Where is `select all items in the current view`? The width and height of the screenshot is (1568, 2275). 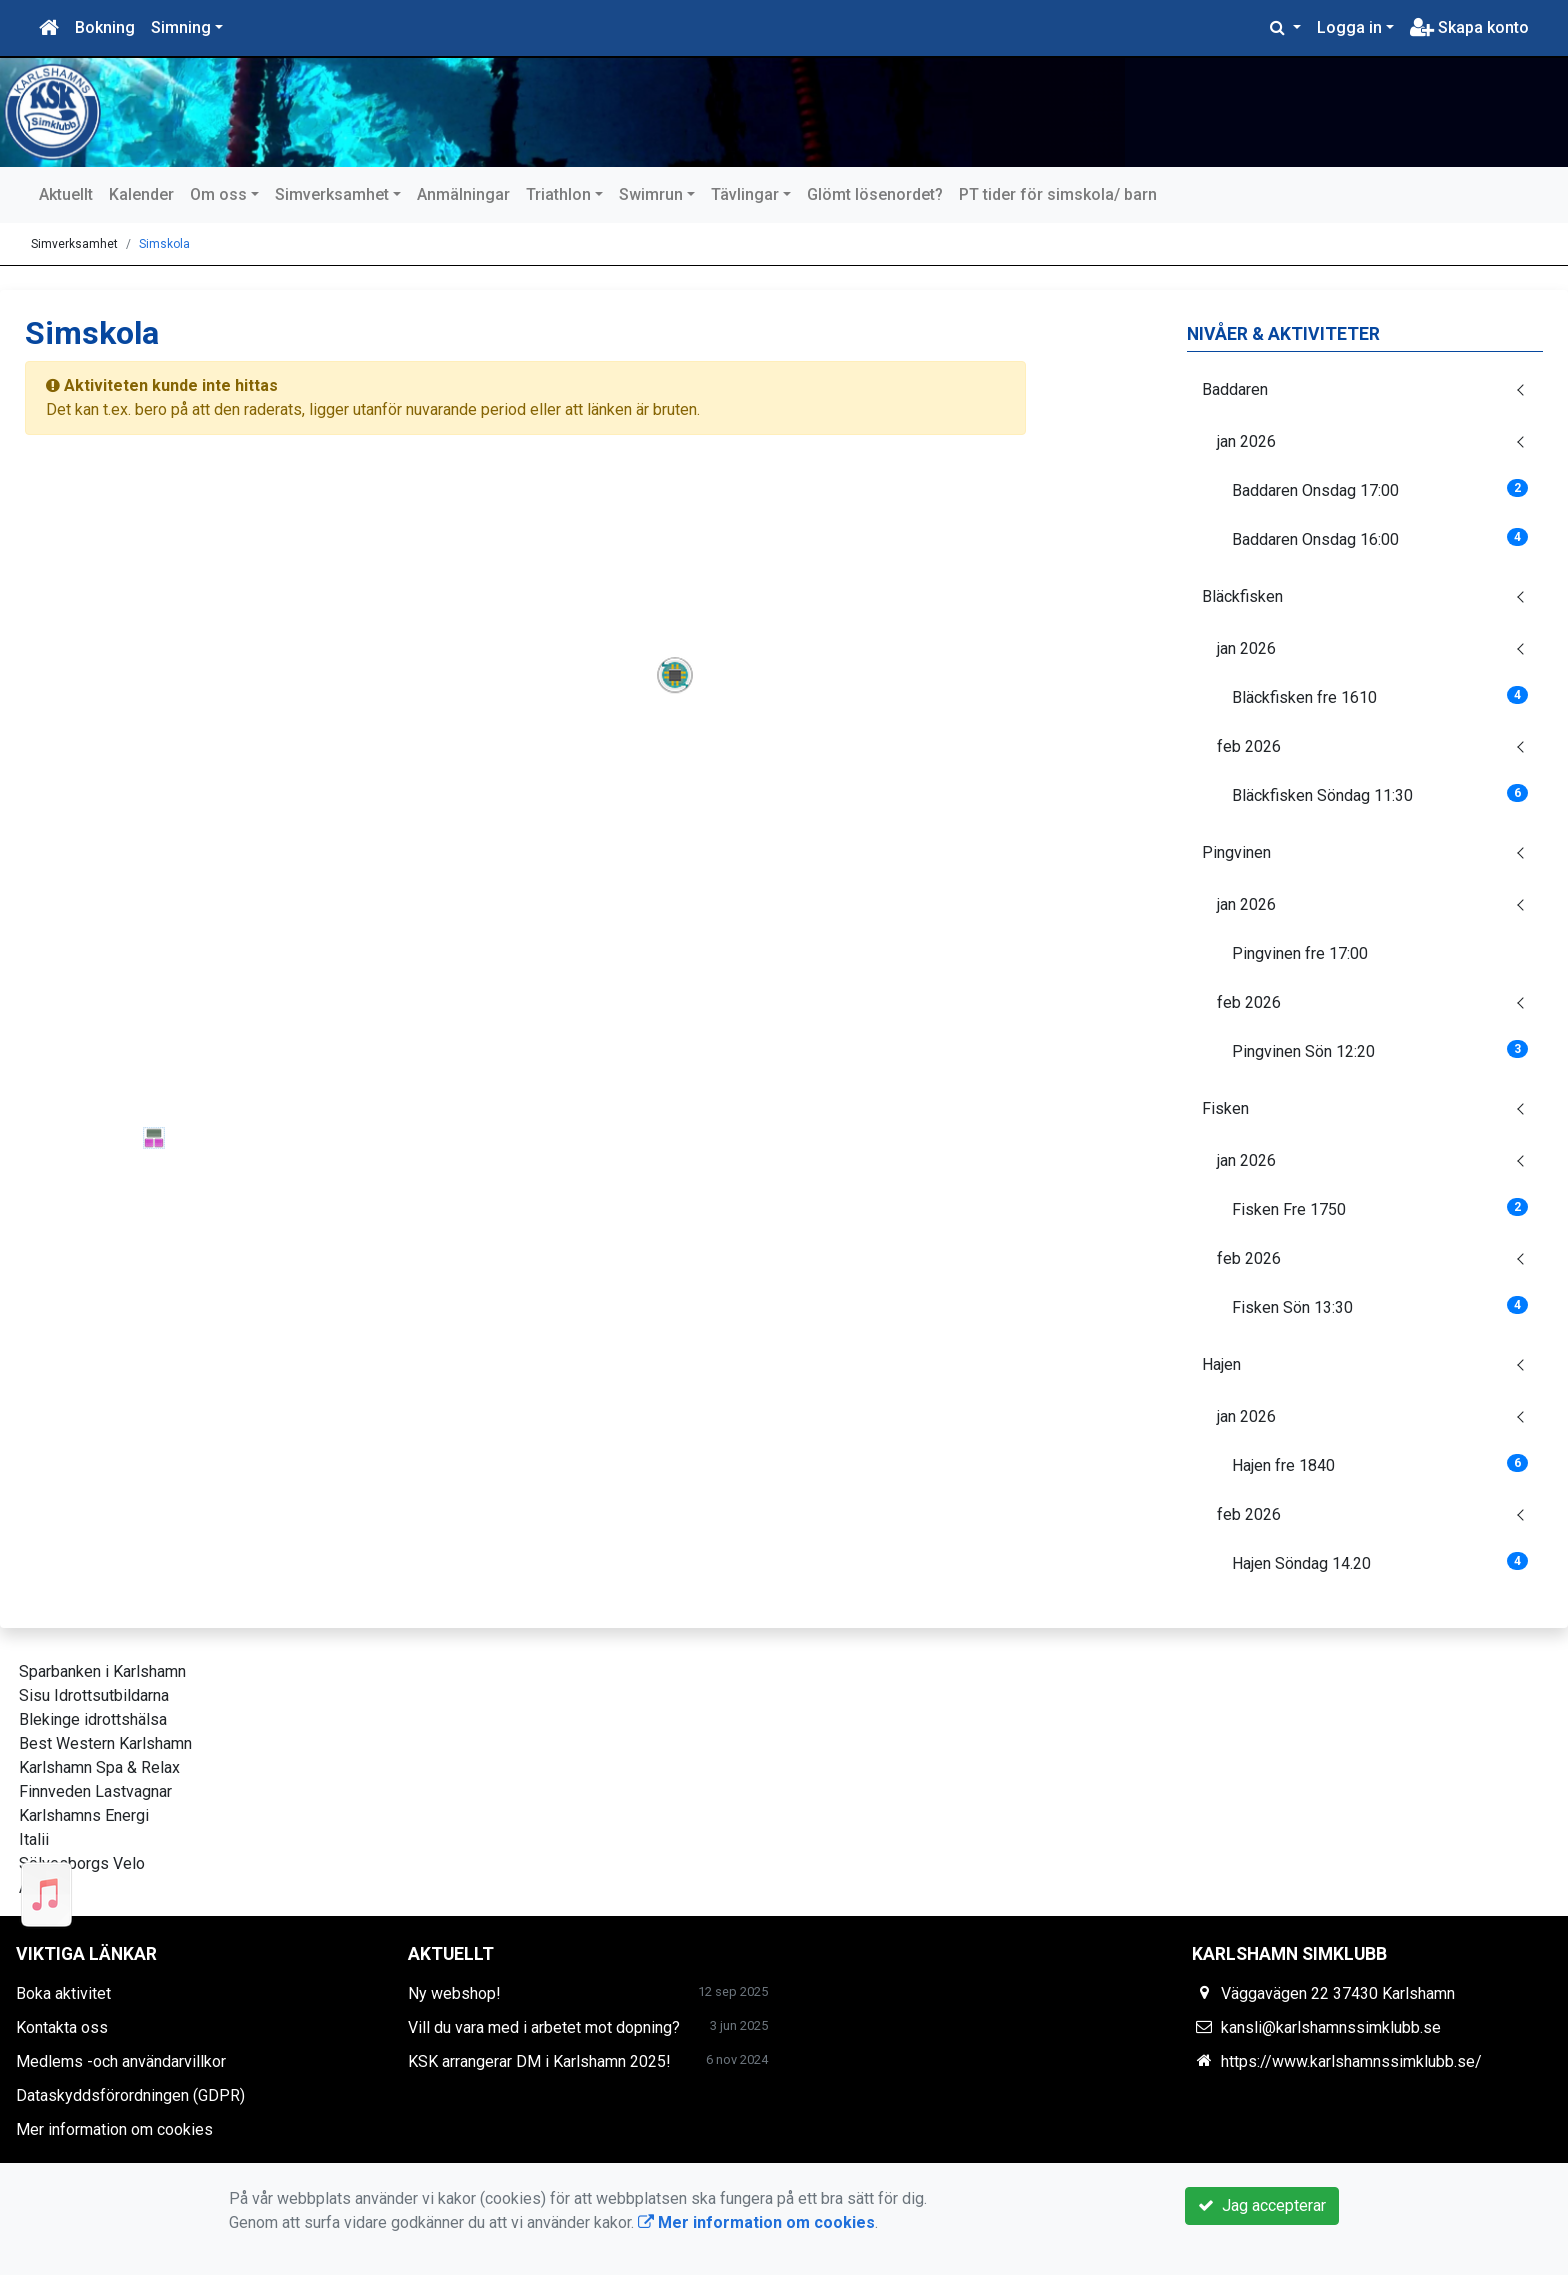
select all items in the current view is located at coordinates (154, 1138).